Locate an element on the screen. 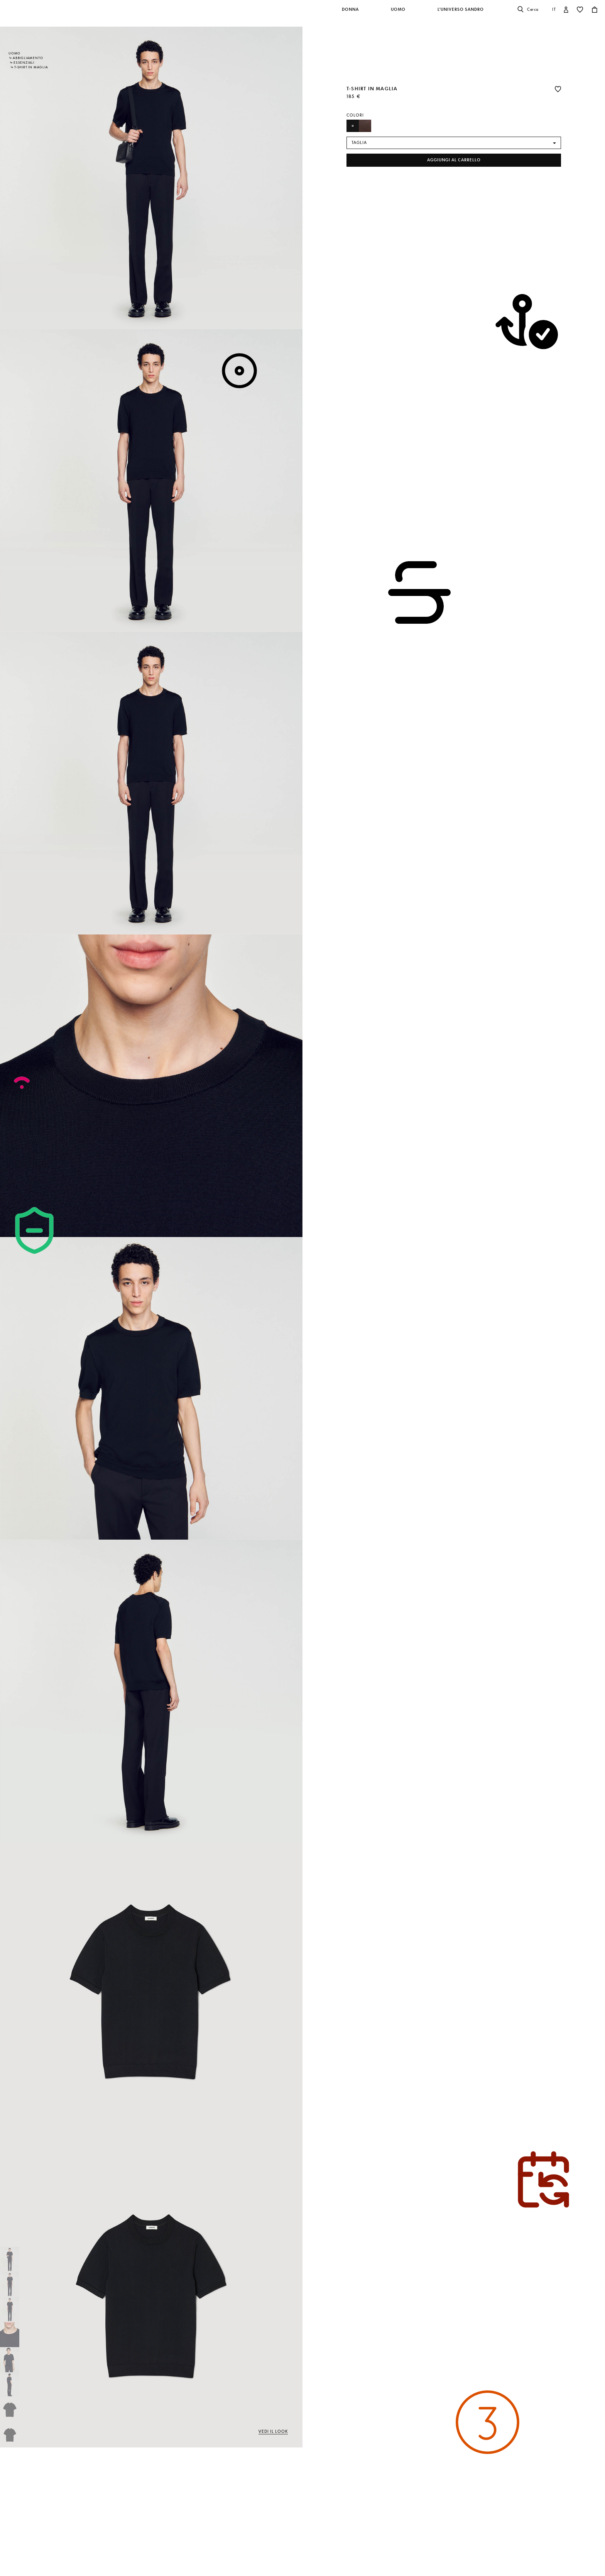 Image resolution: width=605 pixels, height=2576 pixels. apply strikethrough formatting to selected text is located at coordinates (419, 592).